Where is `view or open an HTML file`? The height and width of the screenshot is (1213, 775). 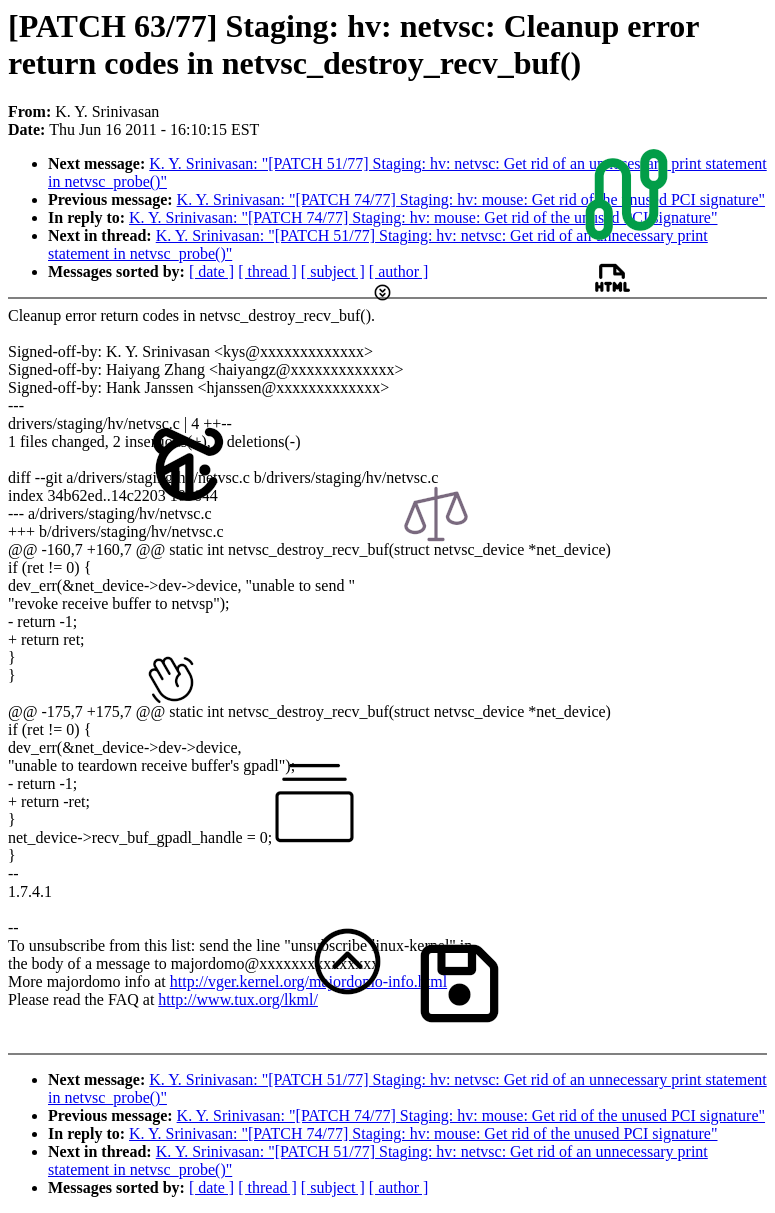 view or open an HTML file is located at coordinates (612, 279).